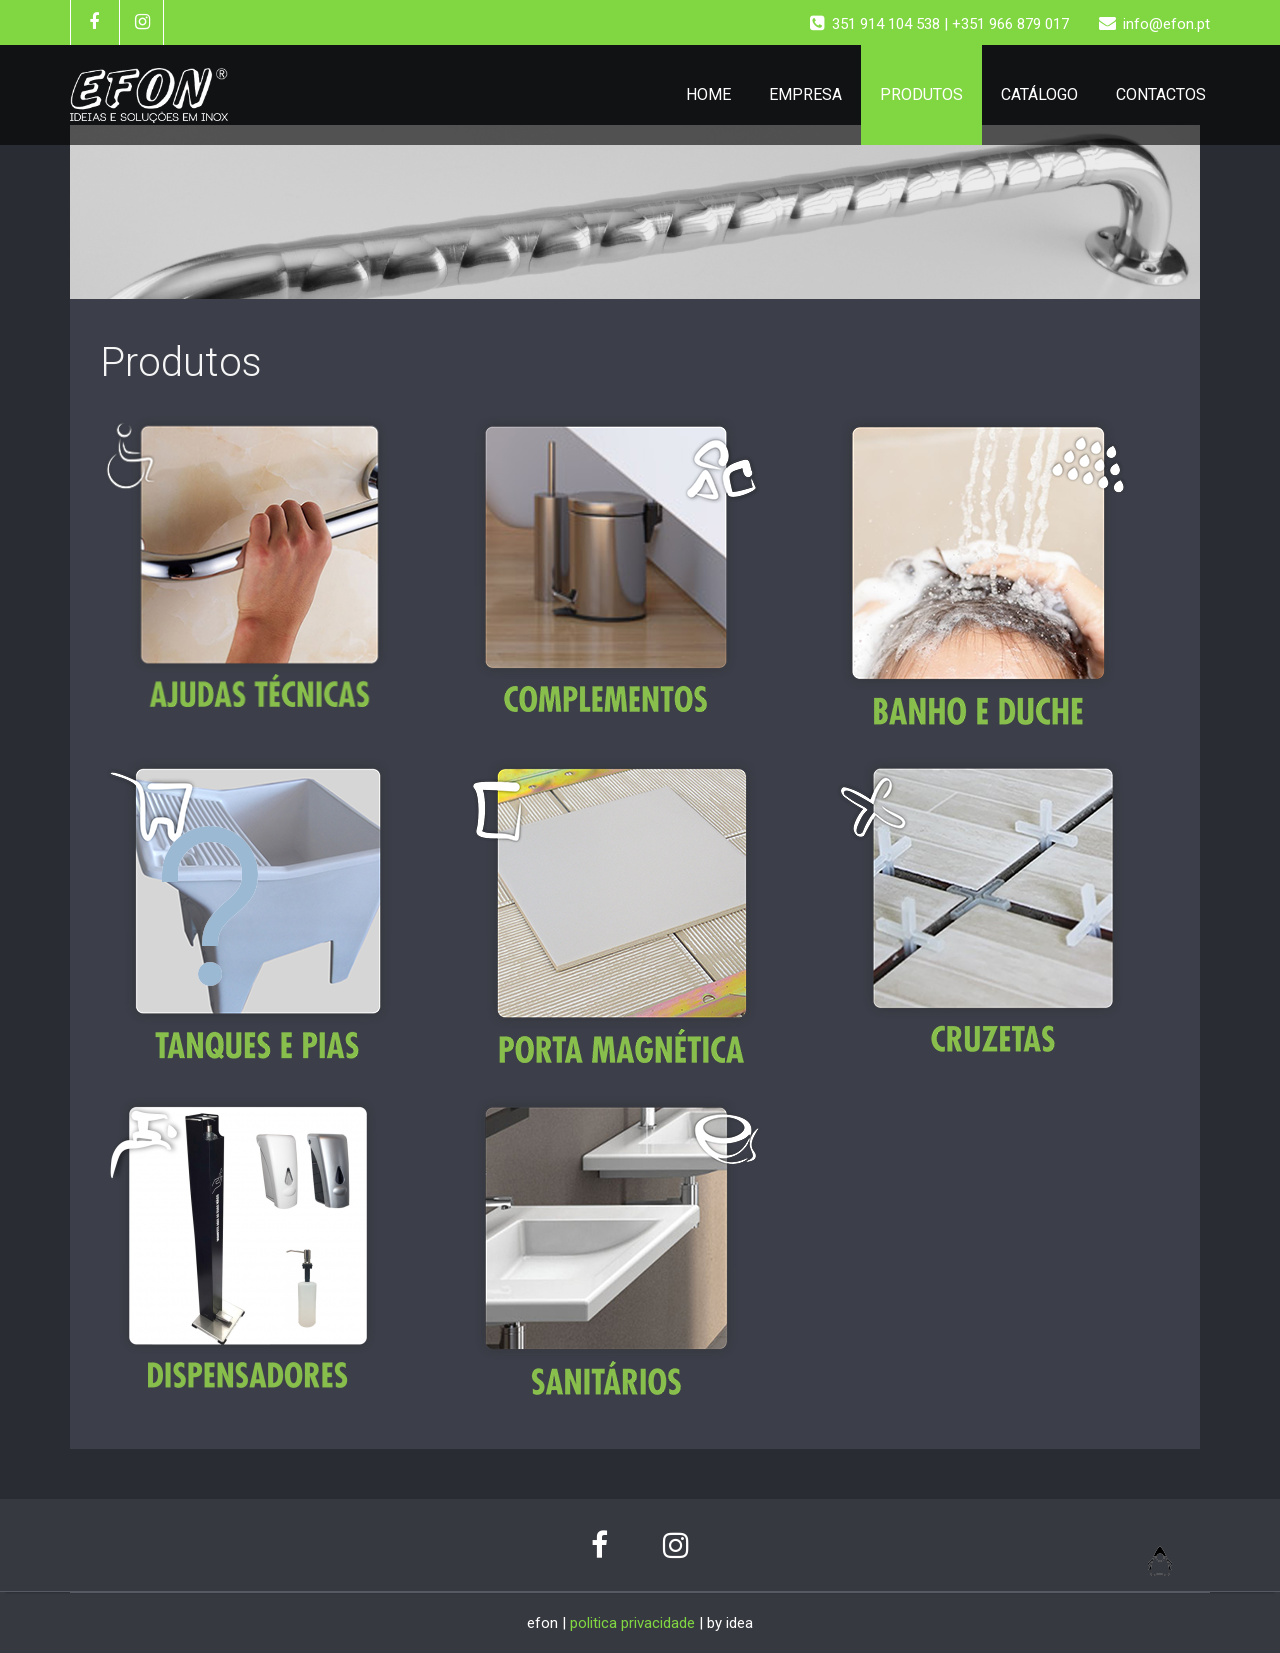 The image size is (1280, 1653). Describe the element at coordinates (1160, 1561) in the screenshot. I see `OpenJDK project logo` at that location.